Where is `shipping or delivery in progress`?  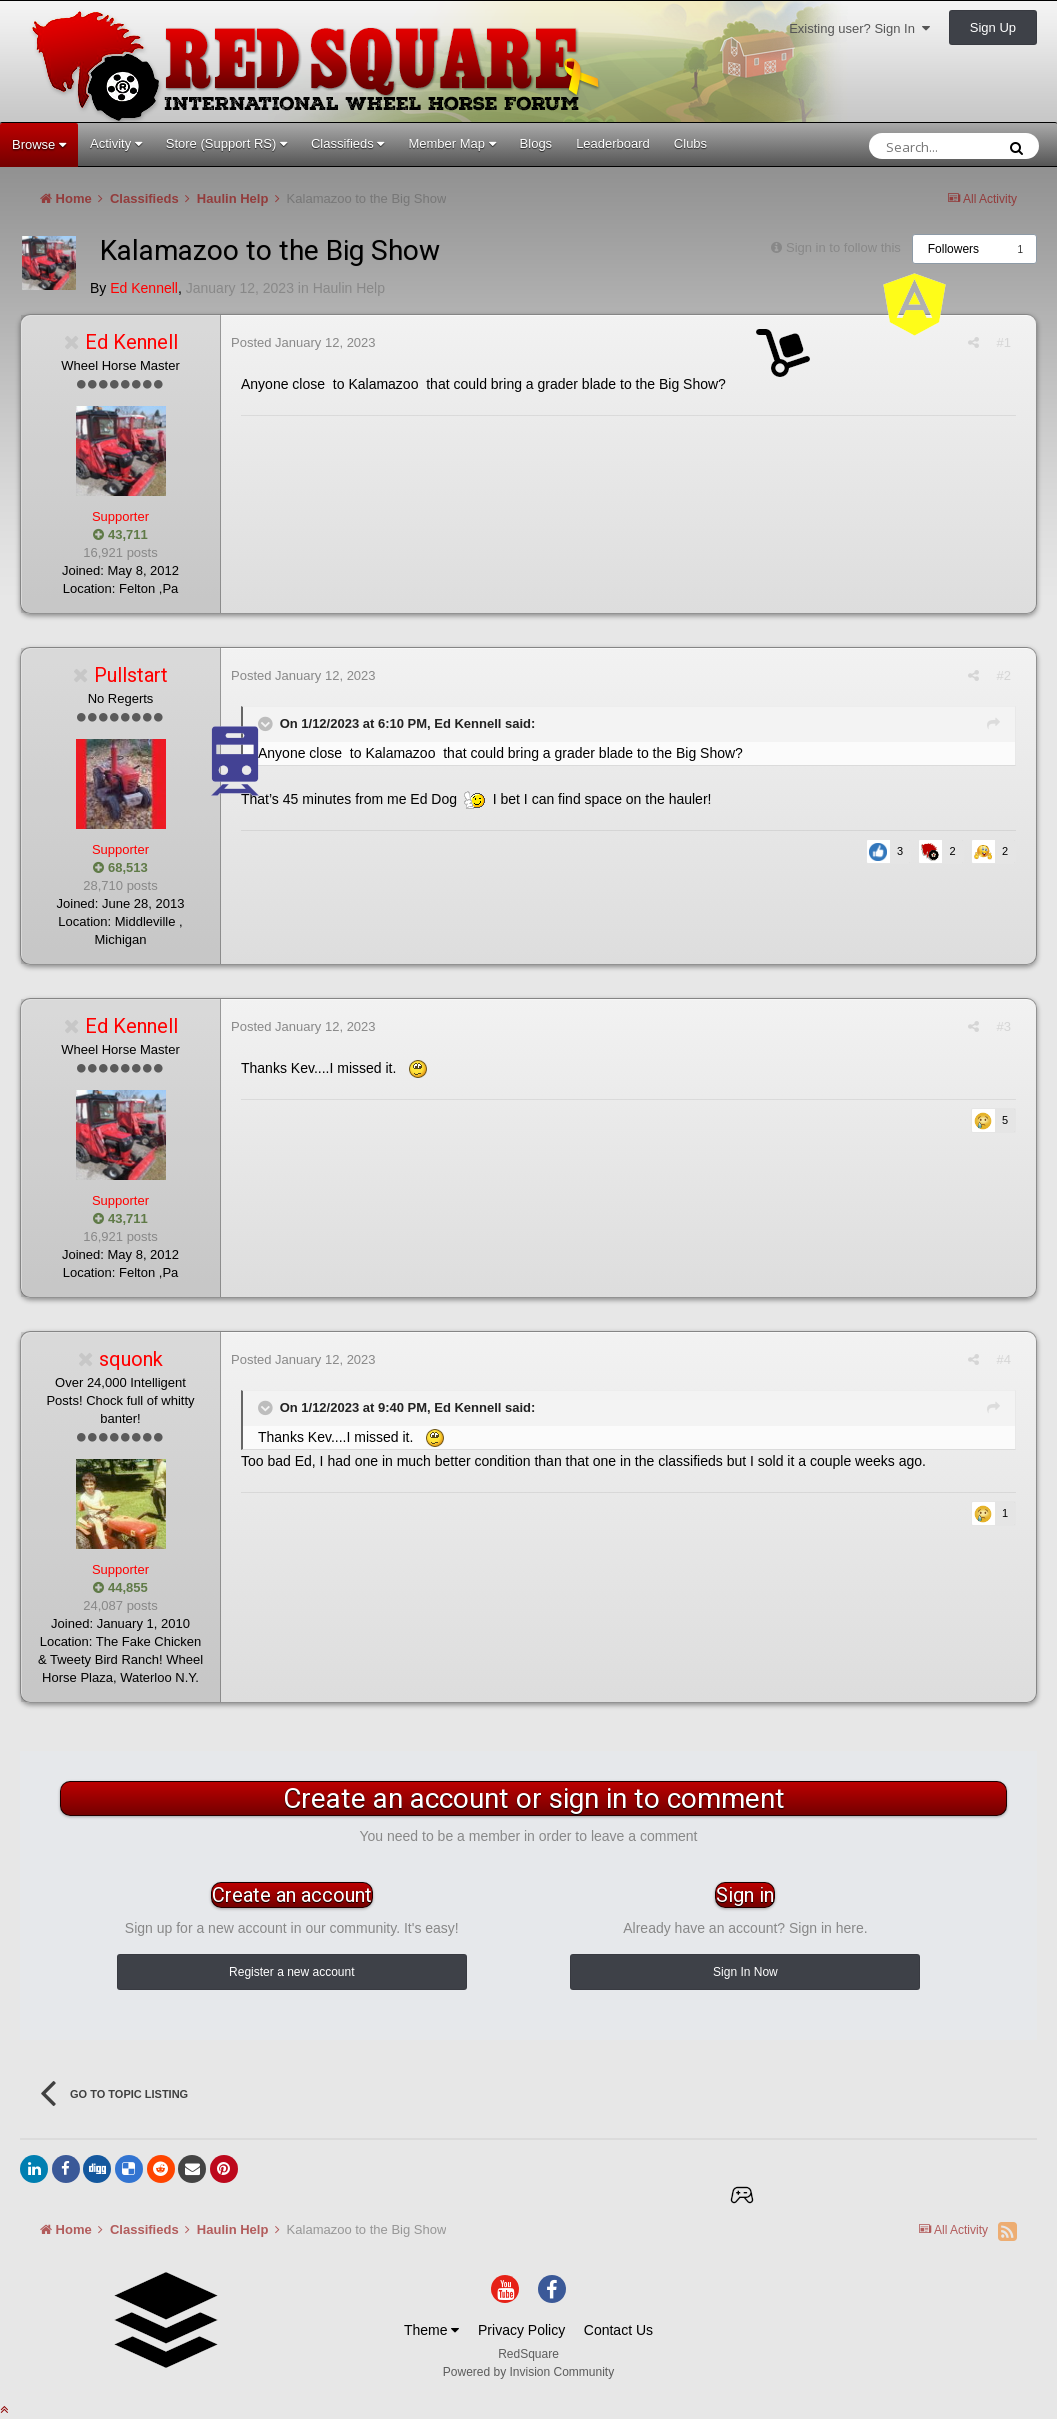 shipping or delivery in progress is located at coordinates (783, 353).